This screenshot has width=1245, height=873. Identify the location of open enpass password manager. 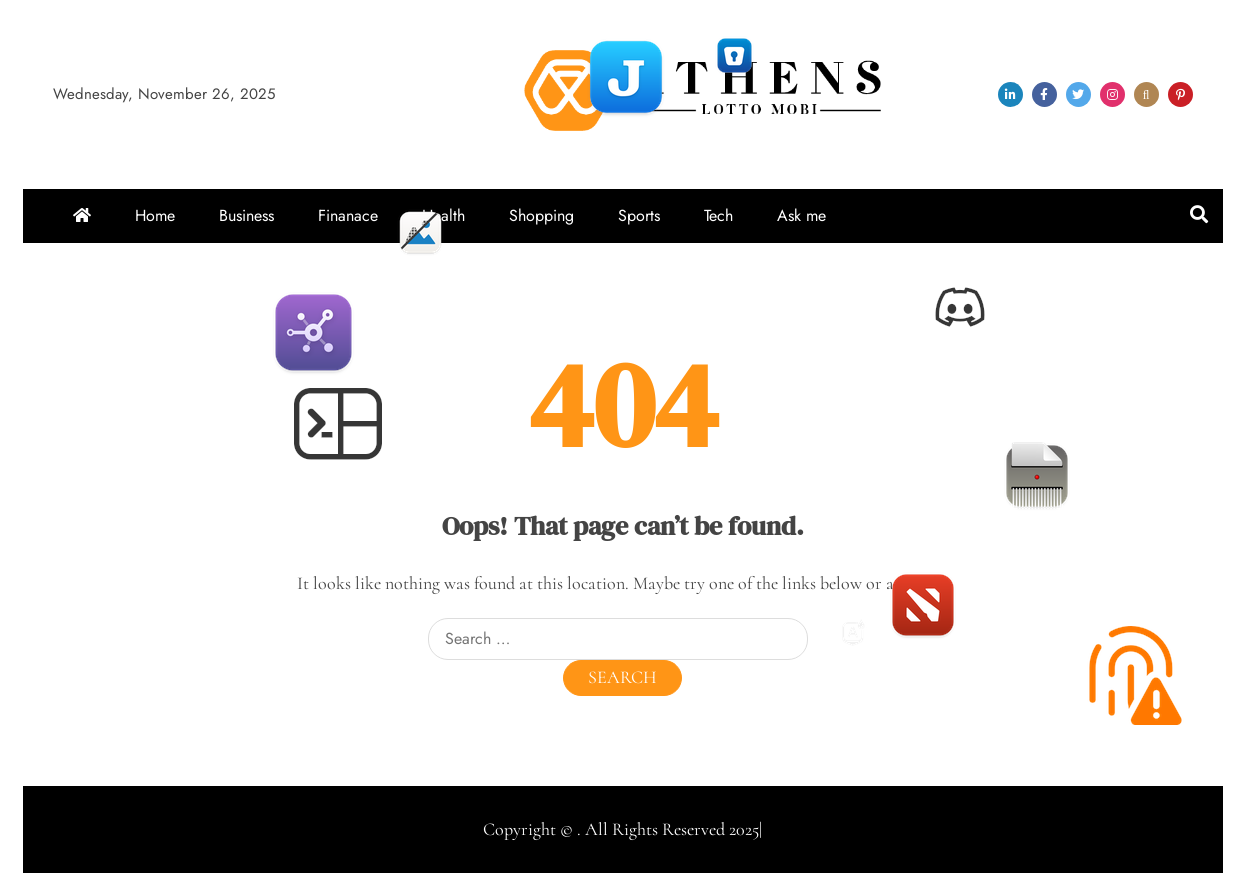
(734, 55).